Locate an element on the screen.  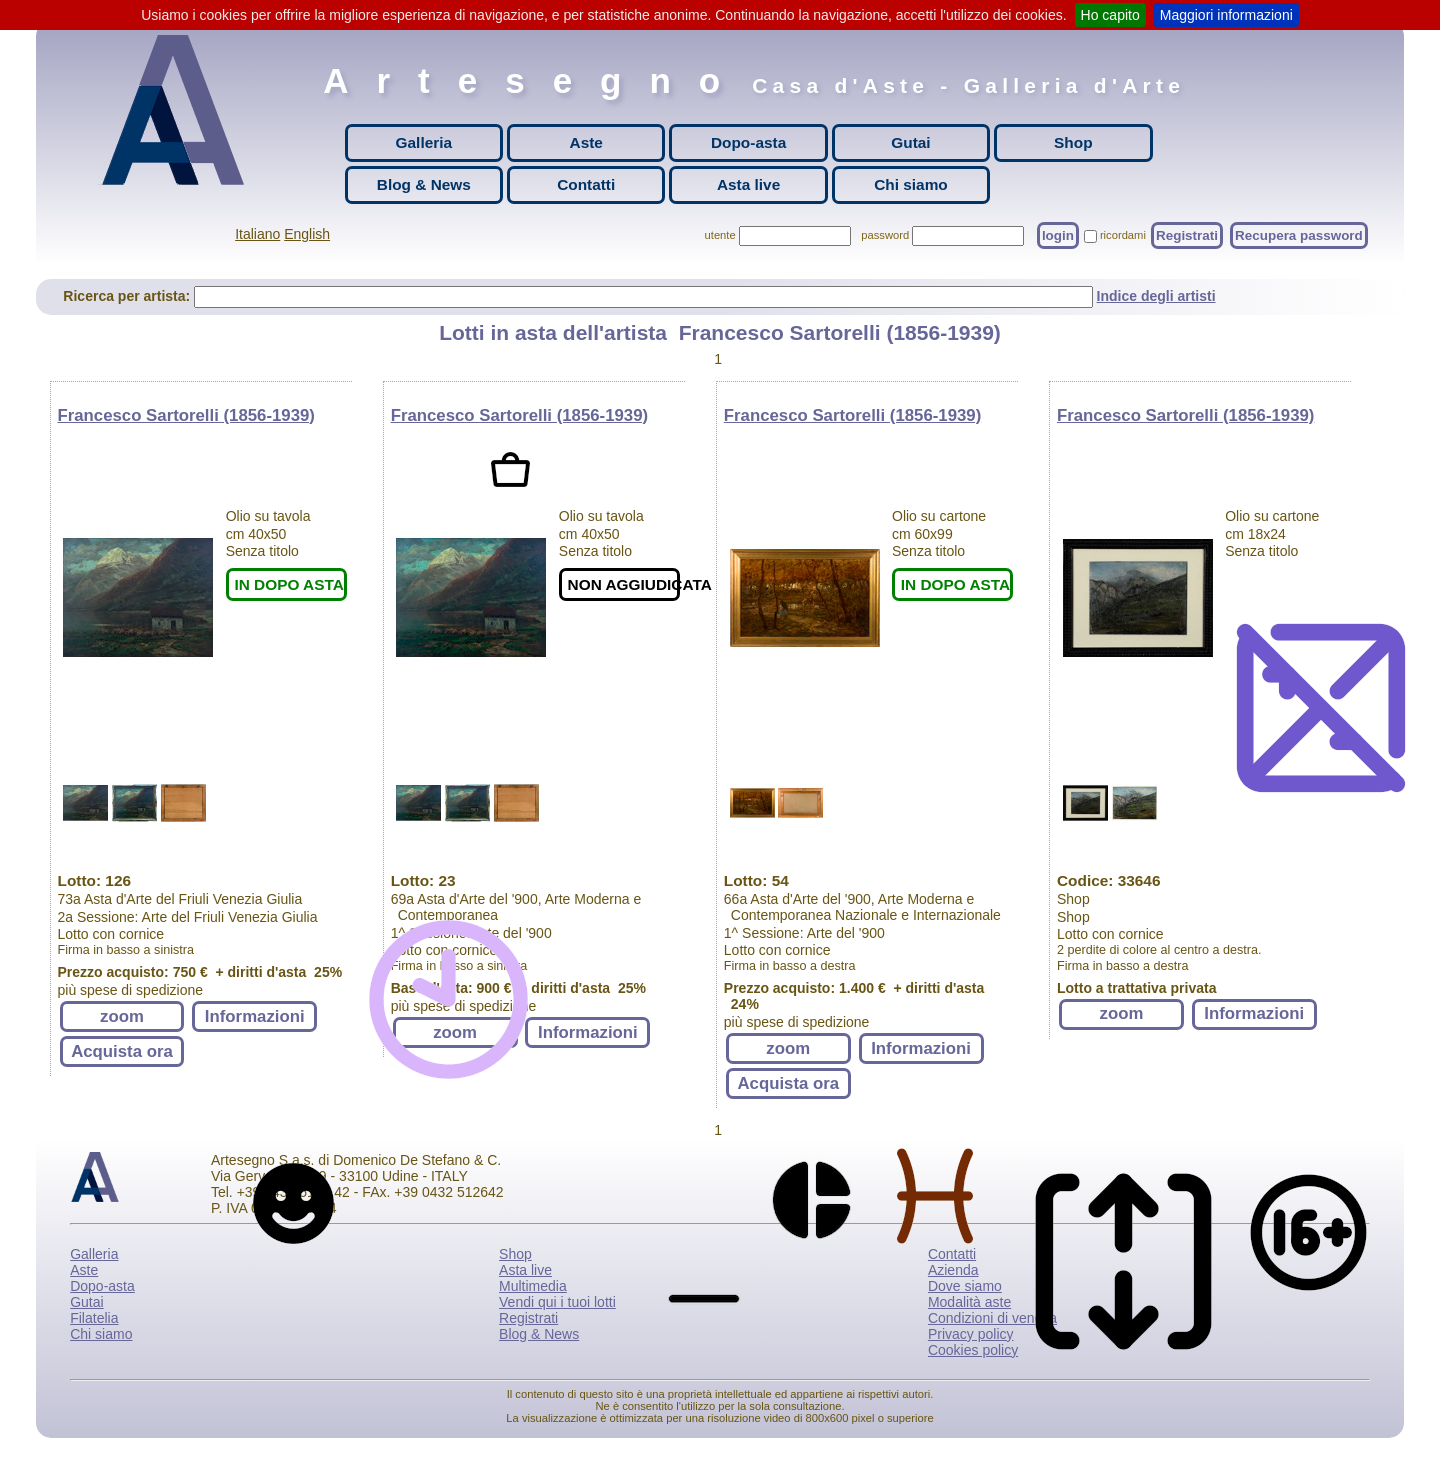
switch to tall or portrait viewport mode is located at coordinates (1123, 1261).